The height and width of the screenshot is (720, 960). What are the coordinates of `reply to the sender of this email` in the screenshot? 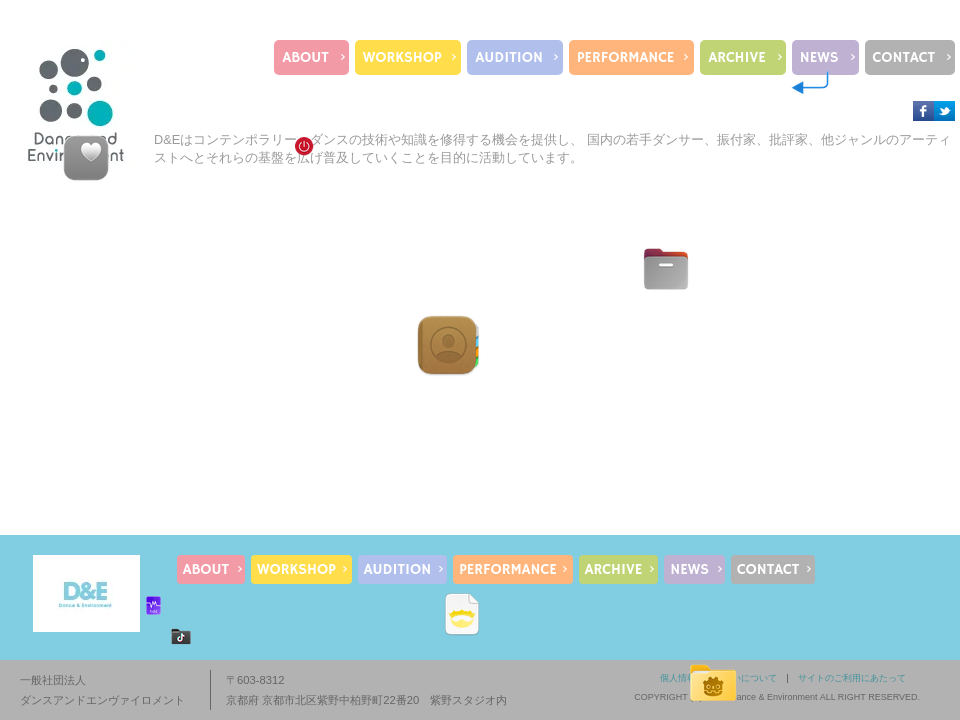 It's located at (809, 82).